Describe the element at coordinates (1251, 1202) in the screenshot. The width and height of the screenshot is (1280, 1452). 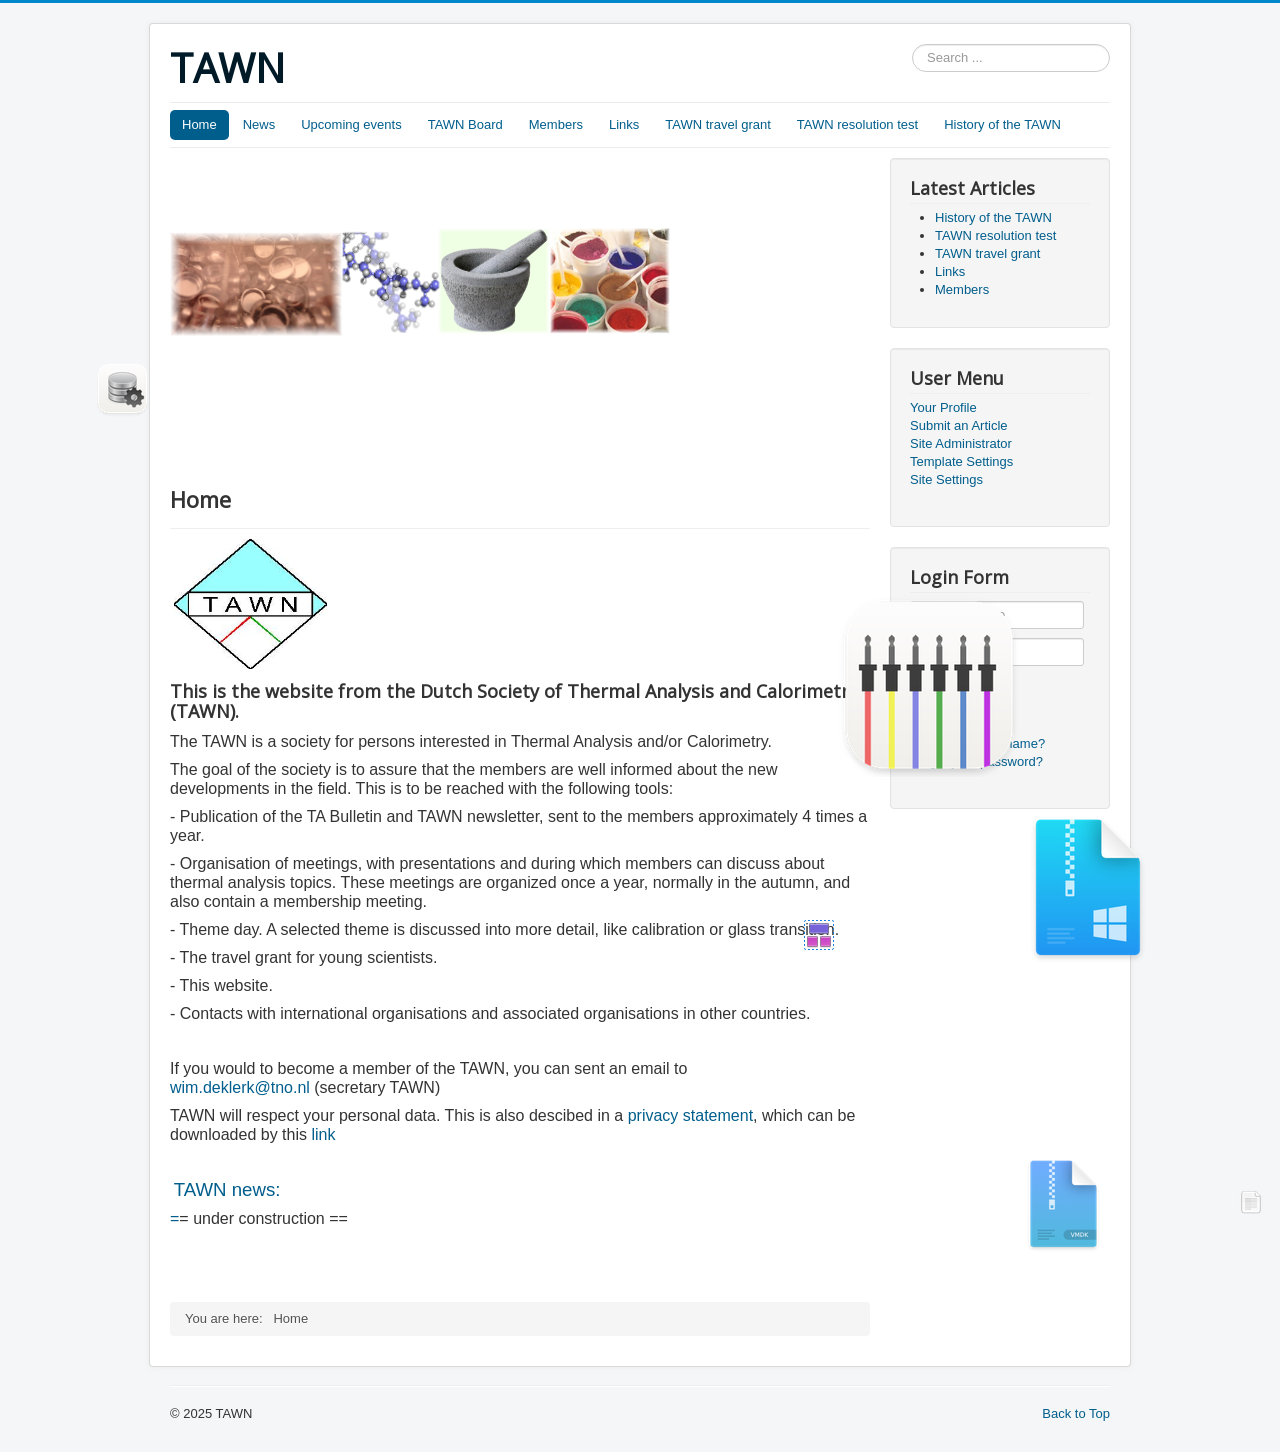
I see `open a plain text file` at that location.